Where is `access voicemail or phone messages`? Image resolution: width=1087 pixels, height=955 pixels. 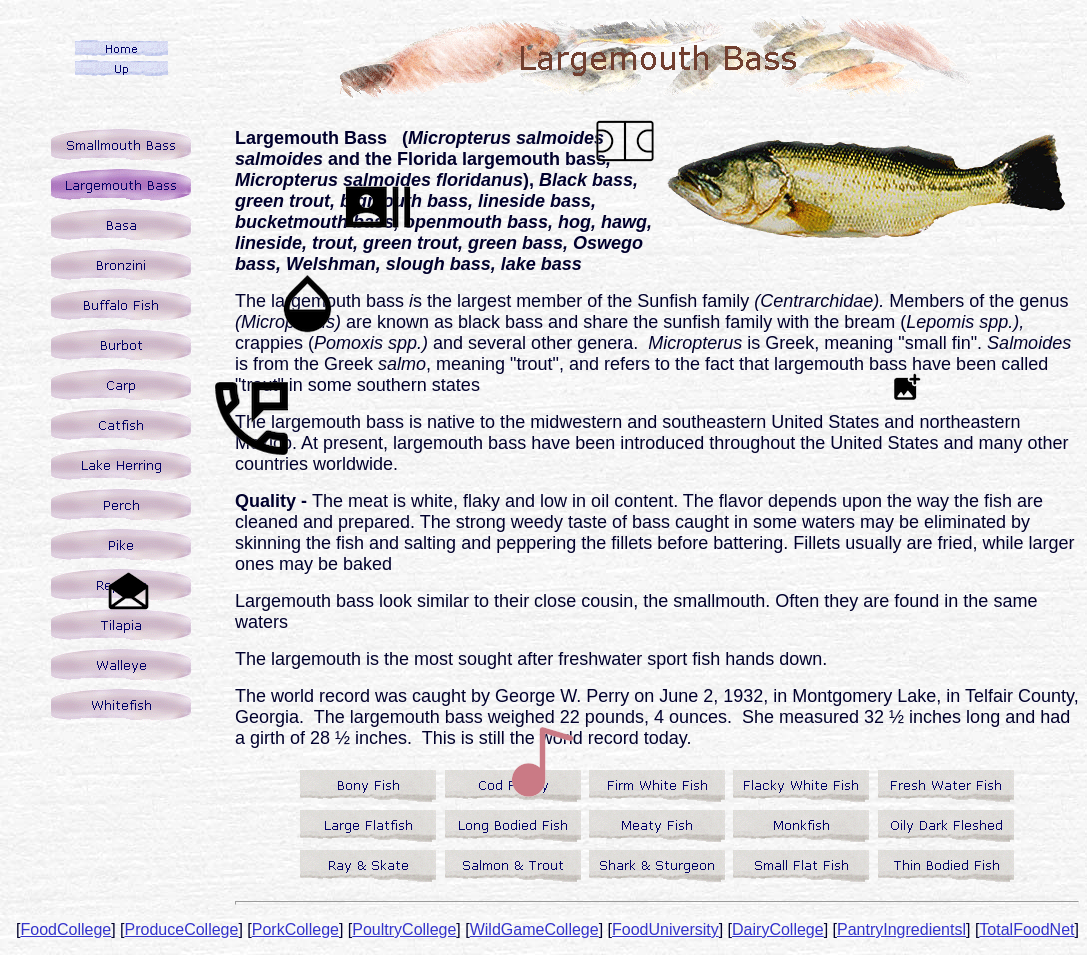 access voicemail or phone messages is located at coordinates (251, 418).